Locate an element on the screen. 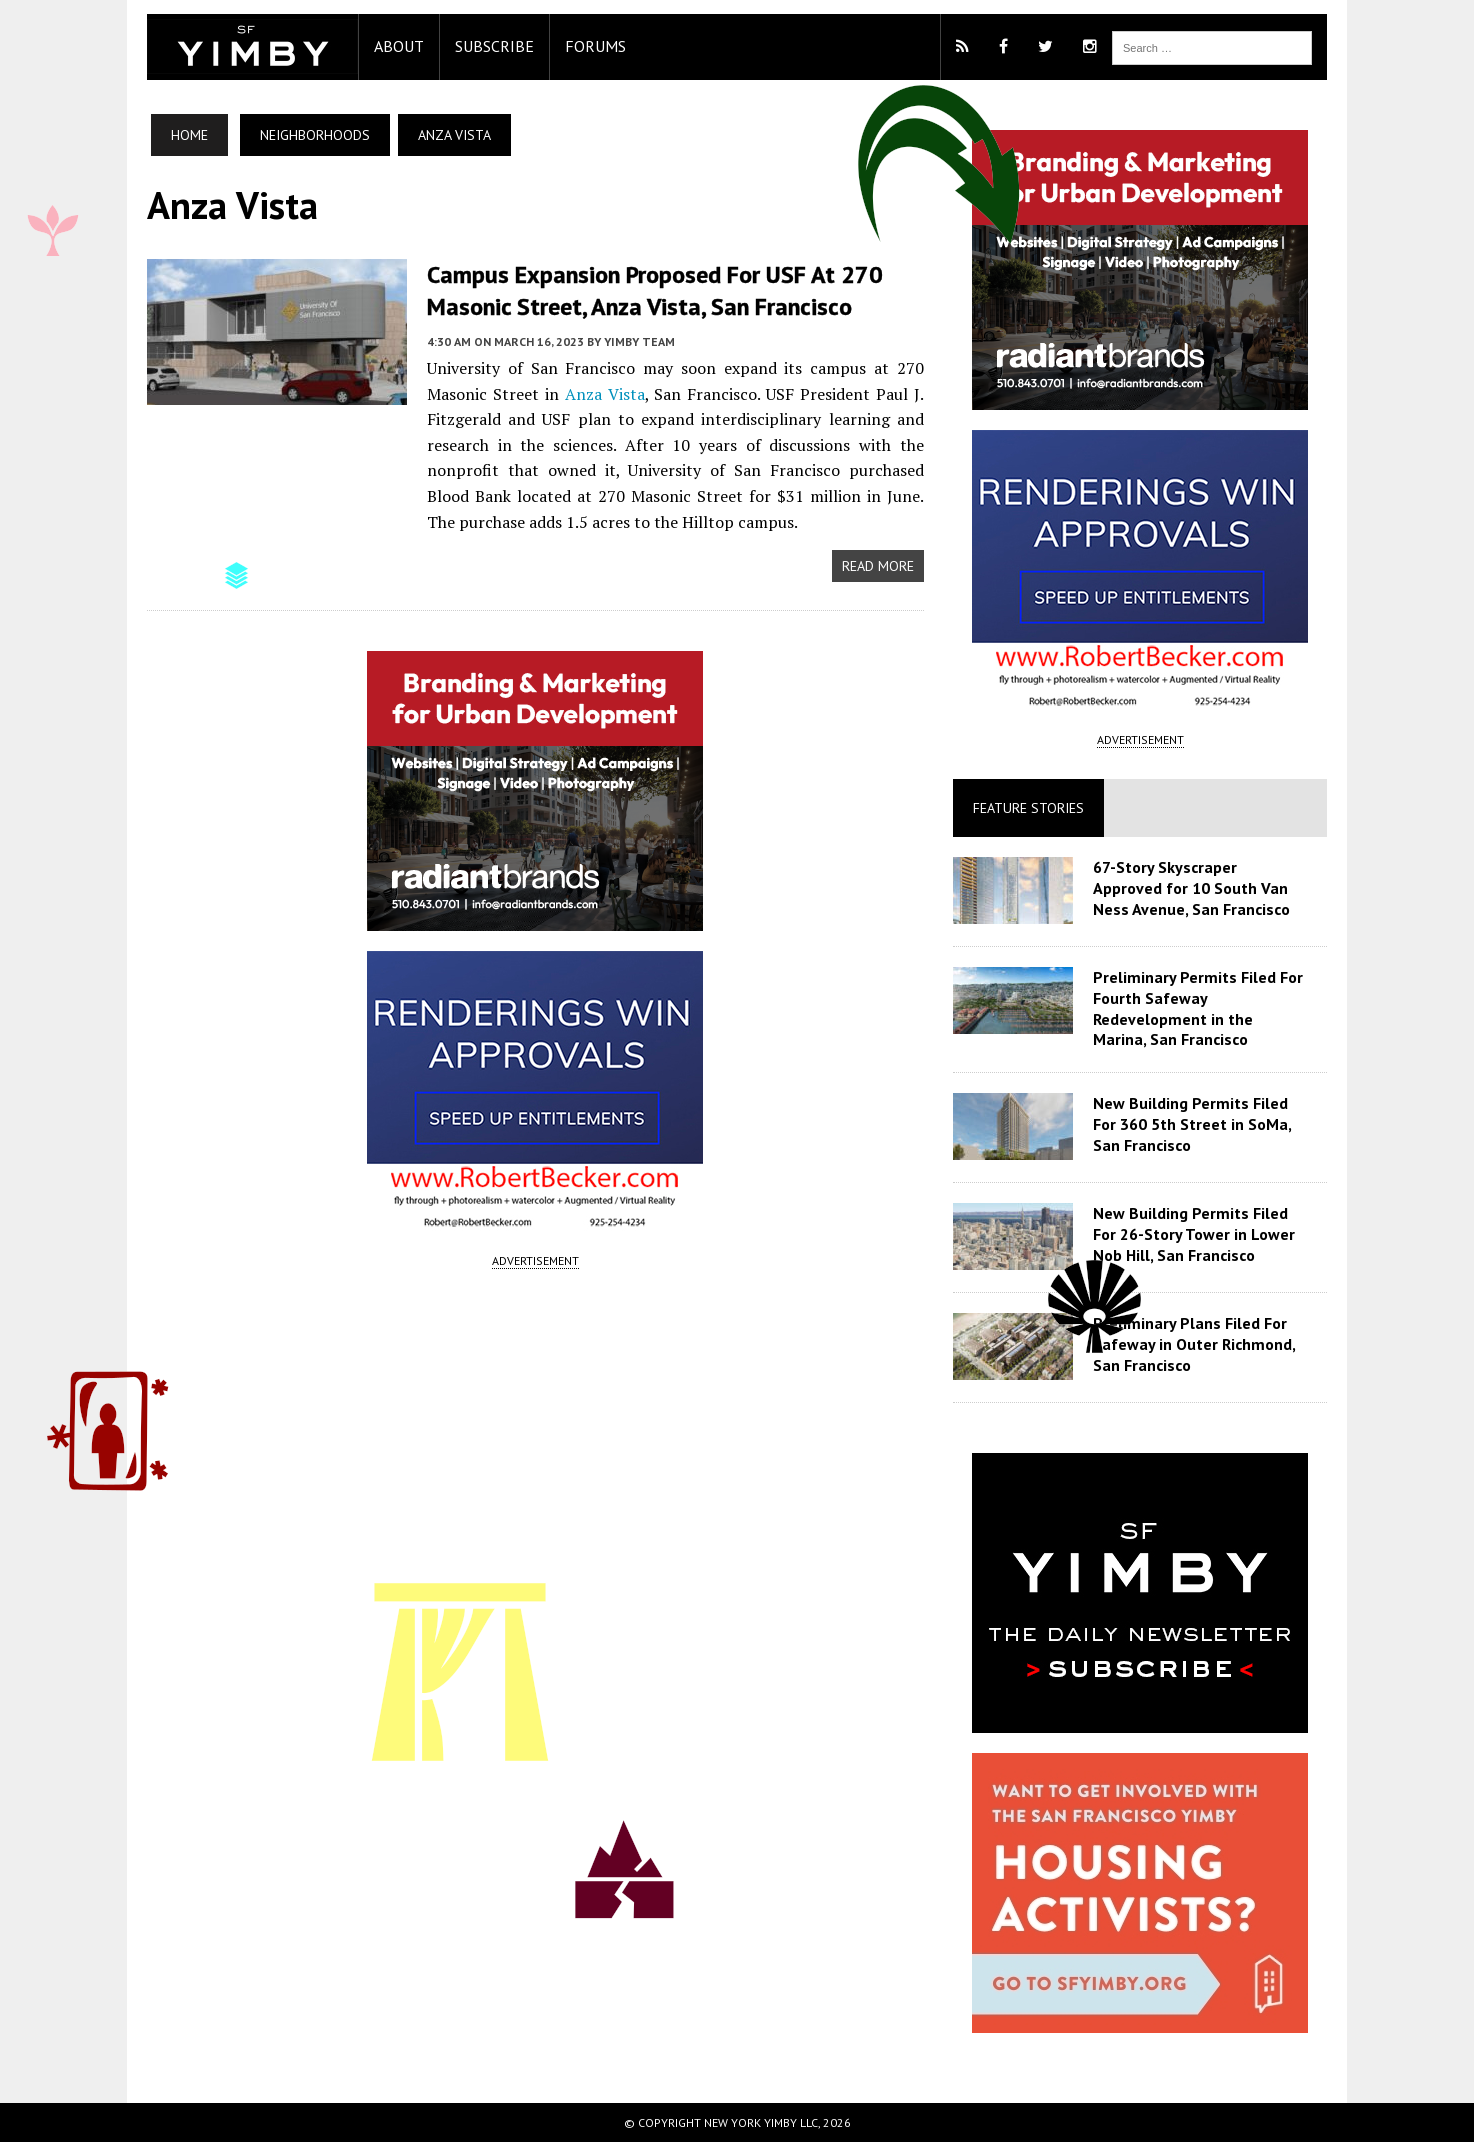 The image size is (1474, 2142). indicates new growth or beginner status is located at coordinates (52, 230).